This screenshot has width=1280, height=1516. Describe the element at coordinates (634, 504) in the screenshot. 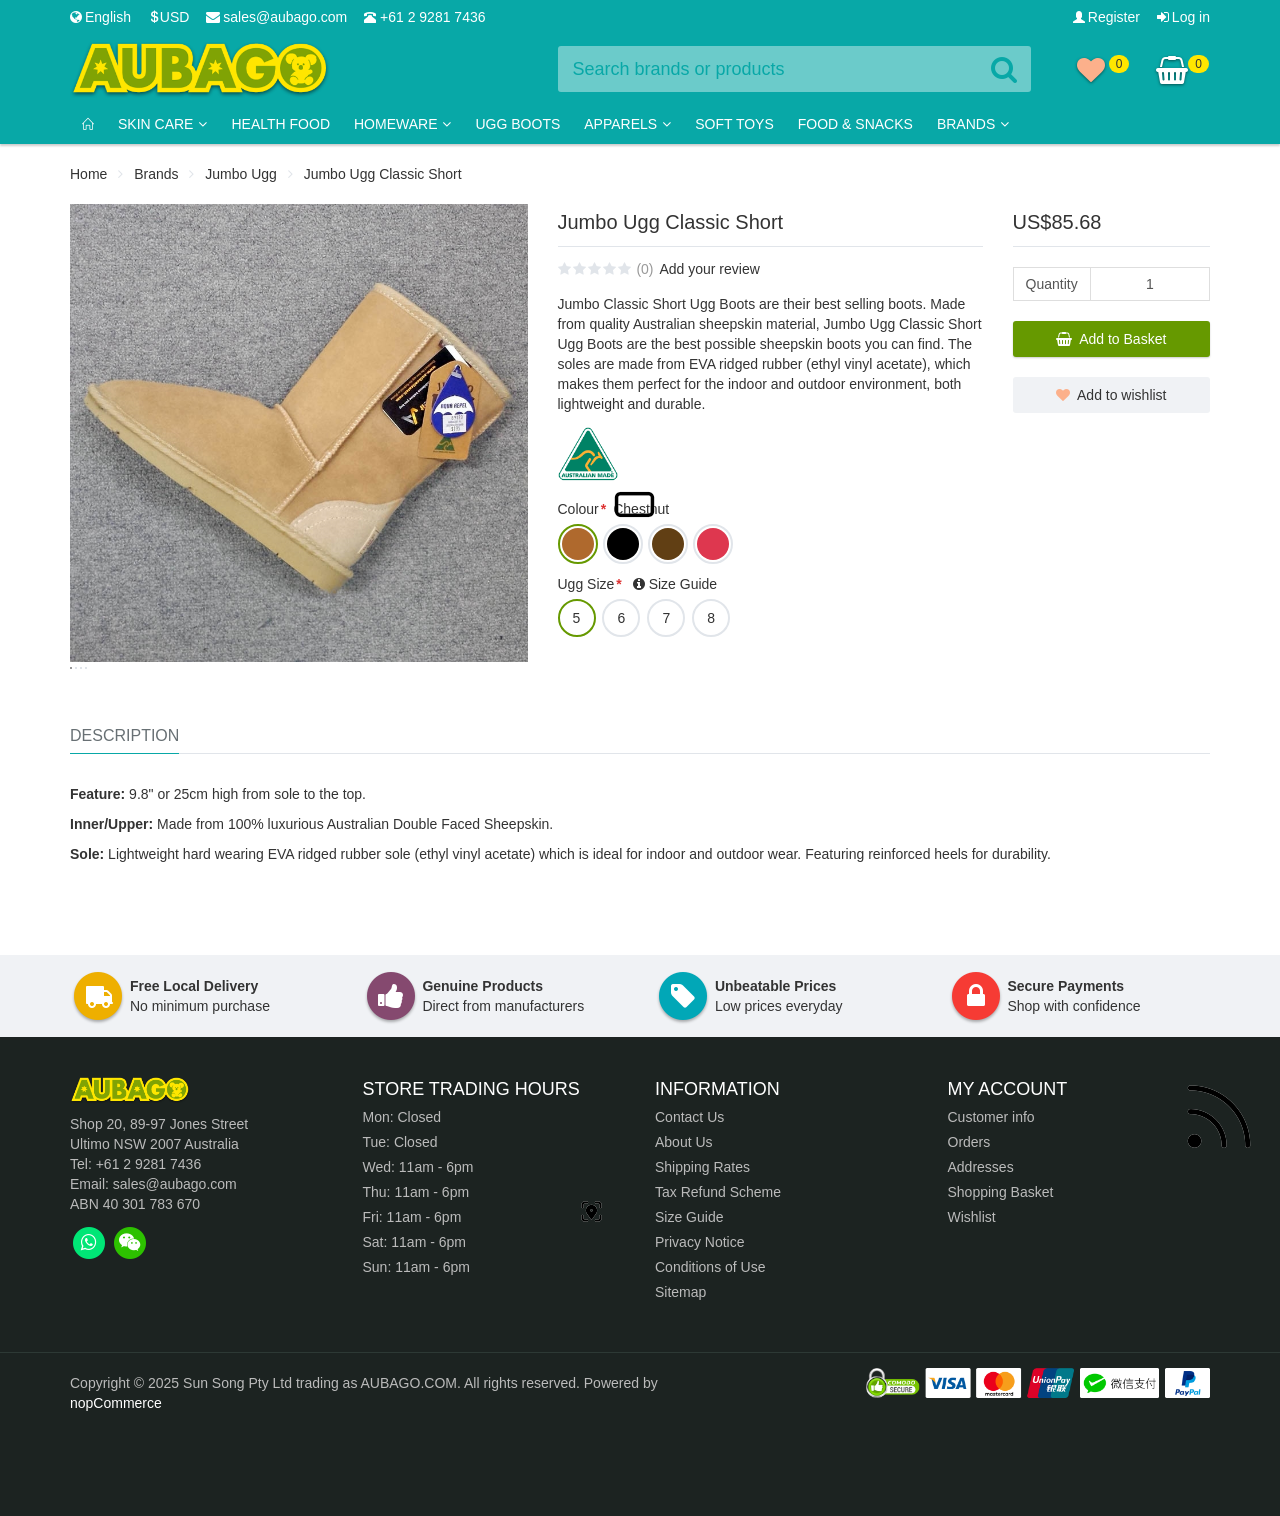

I see `toggle to landscape orientation` at that location.